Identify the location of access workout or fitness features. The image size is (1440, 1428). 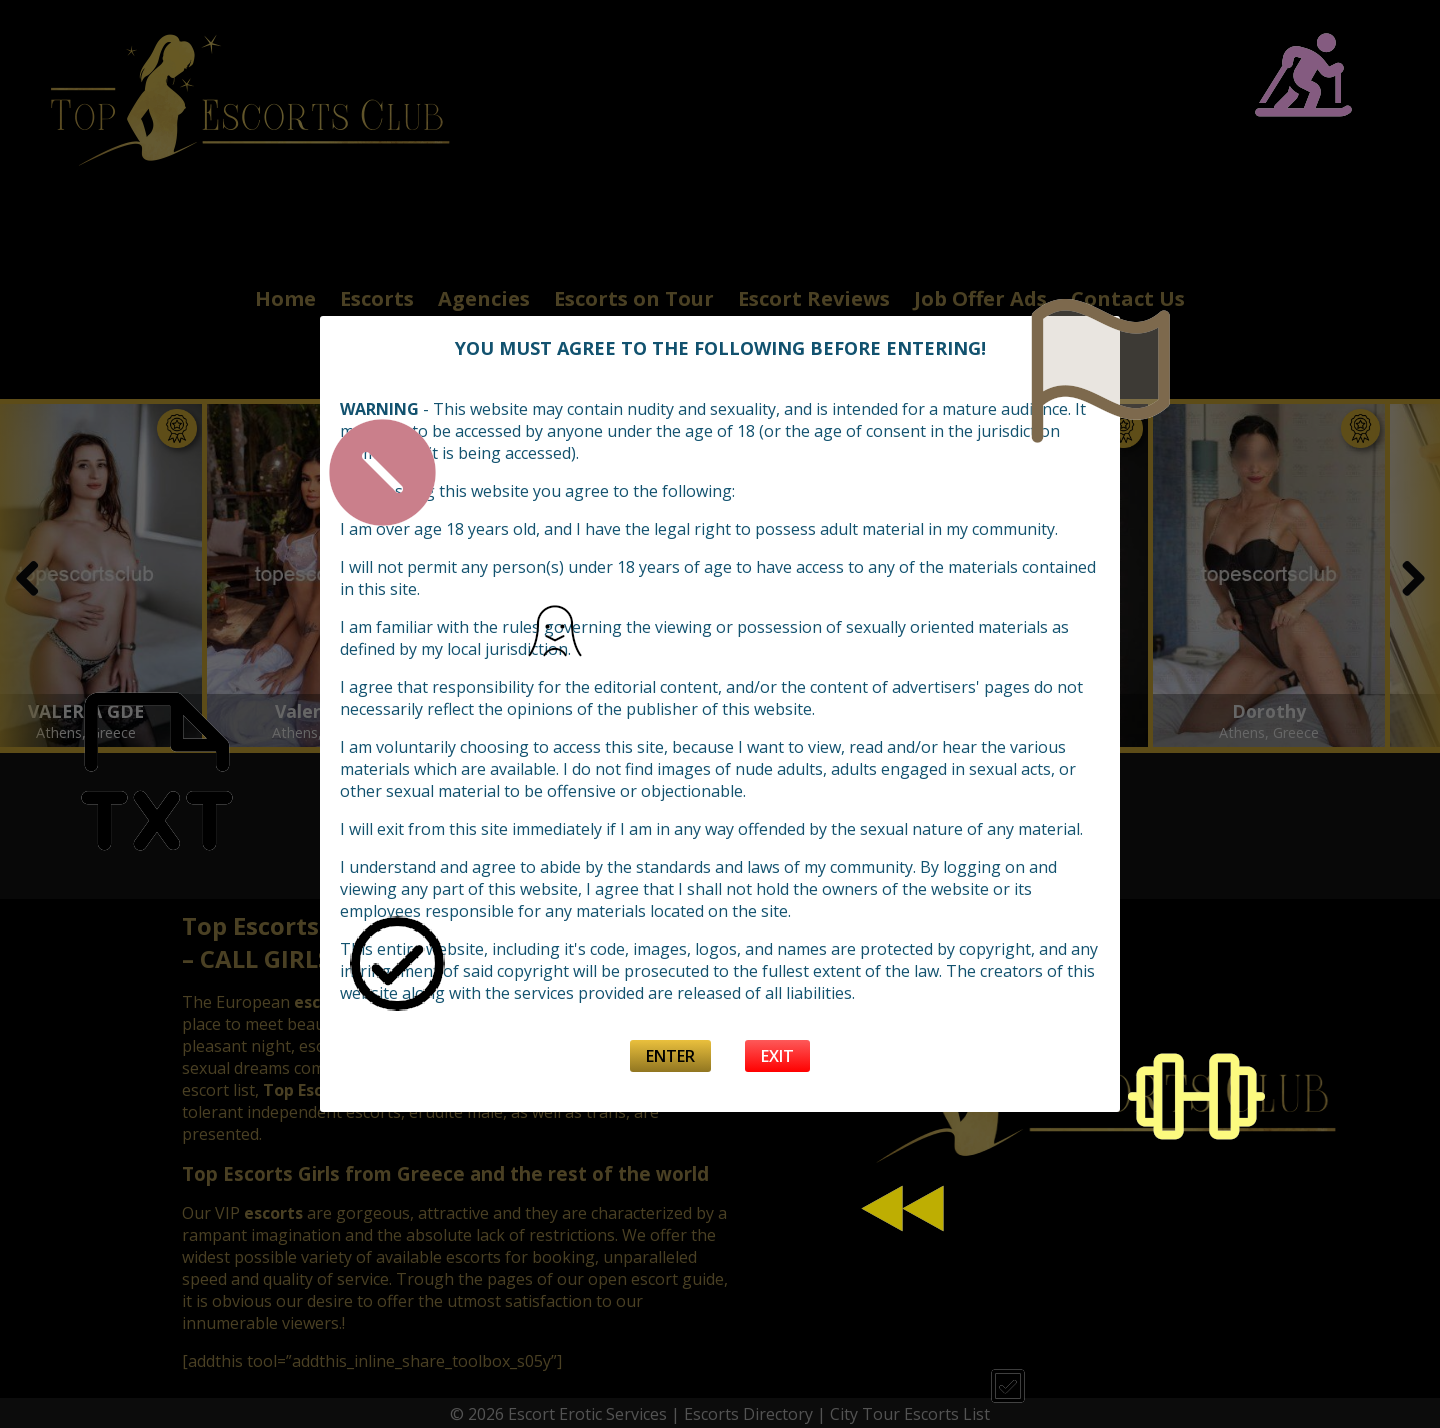
(1196, 1096).